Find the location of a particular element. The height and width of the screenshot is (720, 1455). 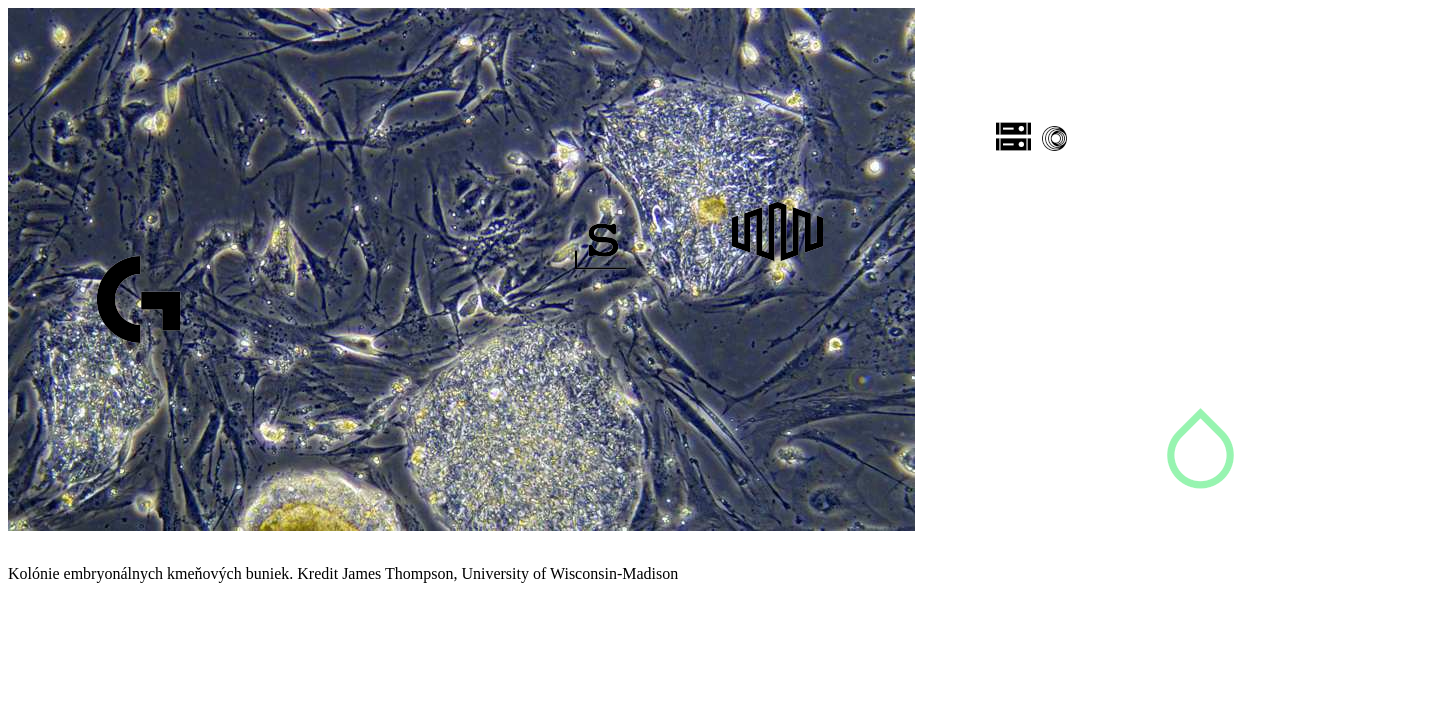

adjust color or opacity settings is located at coordinates (1200, 451).